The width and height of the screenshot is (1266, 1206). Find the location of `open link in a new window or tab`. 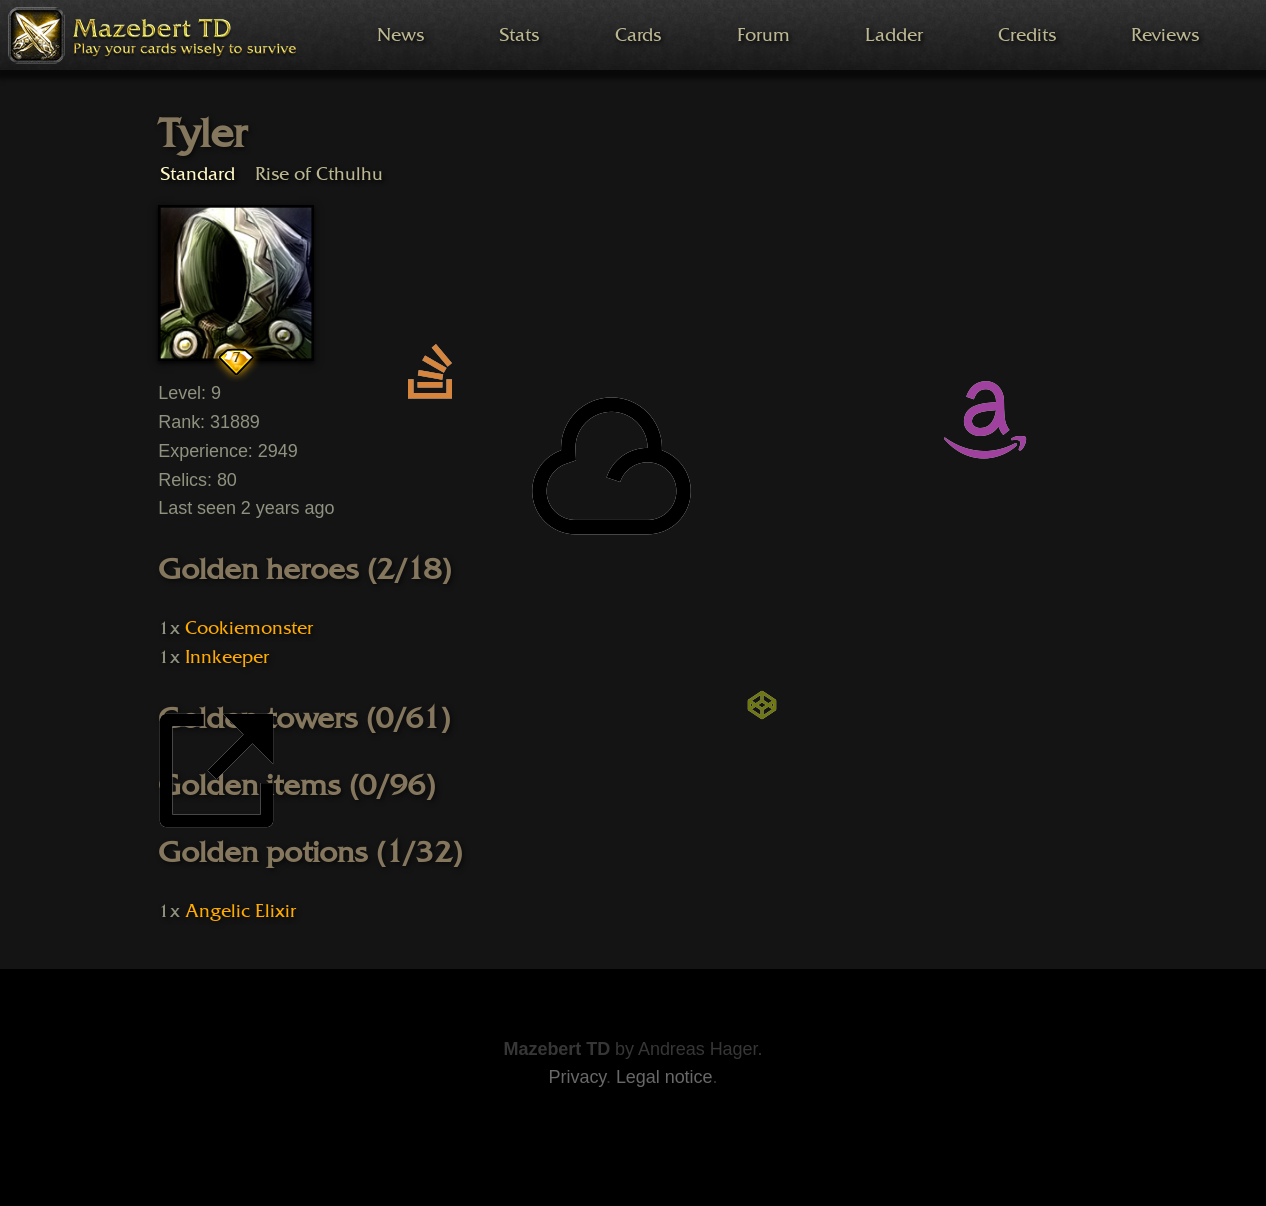

open link in a new window or tab is located at coordinates (216, 770).